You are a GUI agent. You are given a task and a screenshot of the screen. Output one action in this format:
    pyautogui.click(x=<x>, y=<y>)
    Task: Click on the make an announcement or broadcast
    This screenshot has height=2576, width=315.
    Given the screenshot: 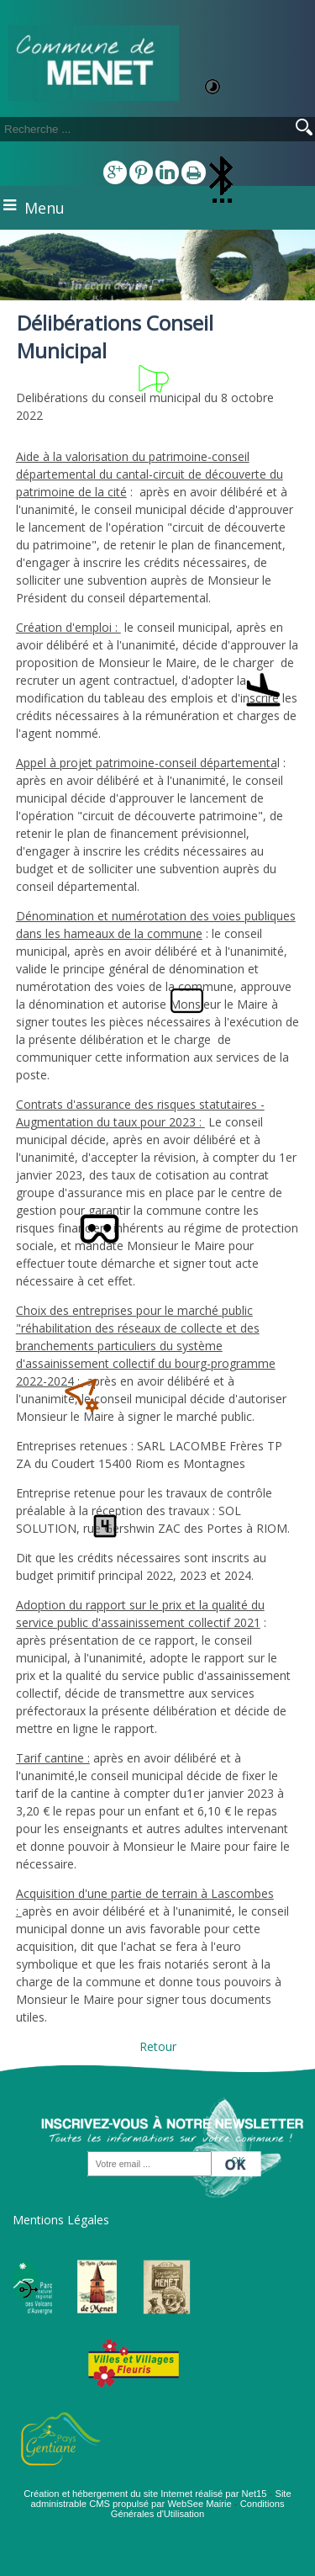 What is the action you would take?
    pyautogui.click(x=152, y=379)
    